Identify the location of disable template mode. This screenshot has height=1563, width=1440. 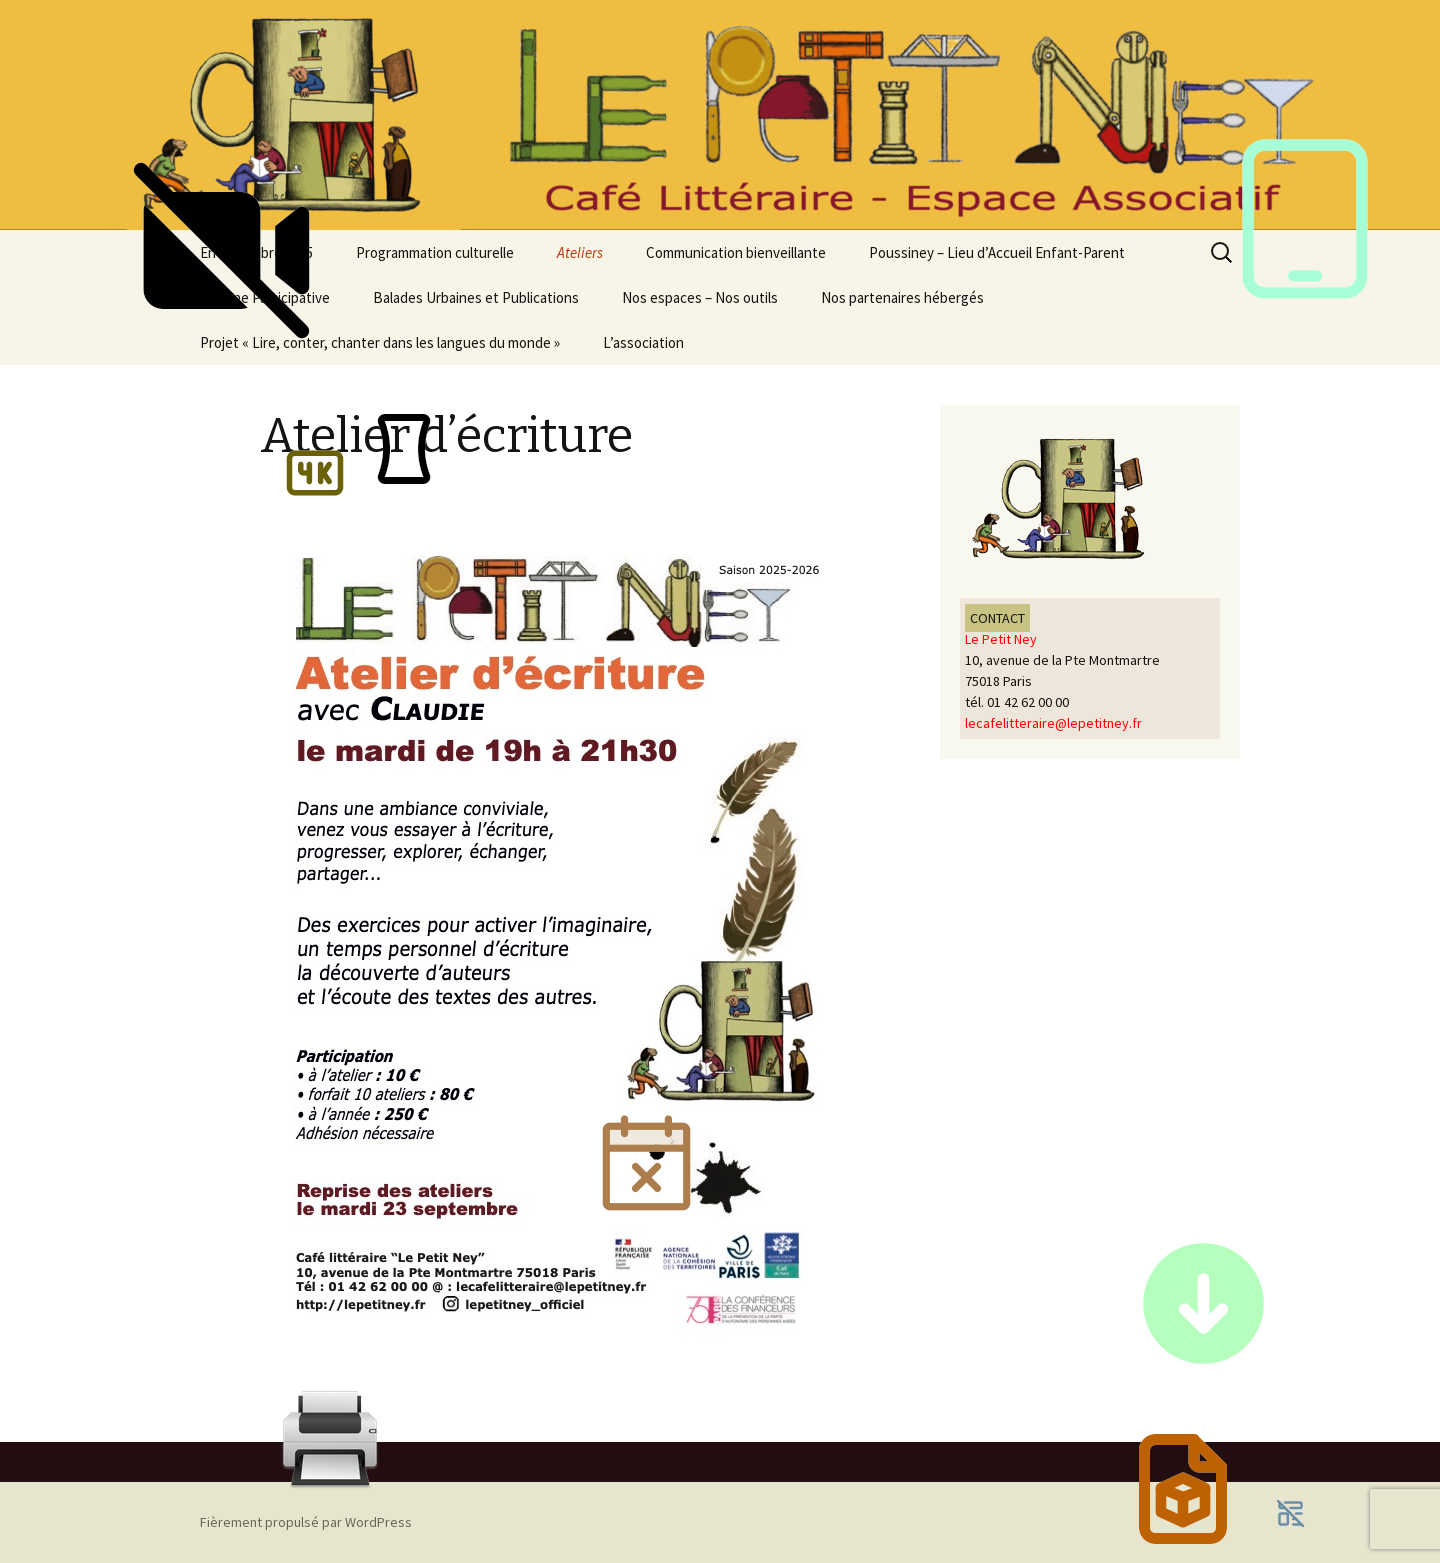
(1290, 1513).